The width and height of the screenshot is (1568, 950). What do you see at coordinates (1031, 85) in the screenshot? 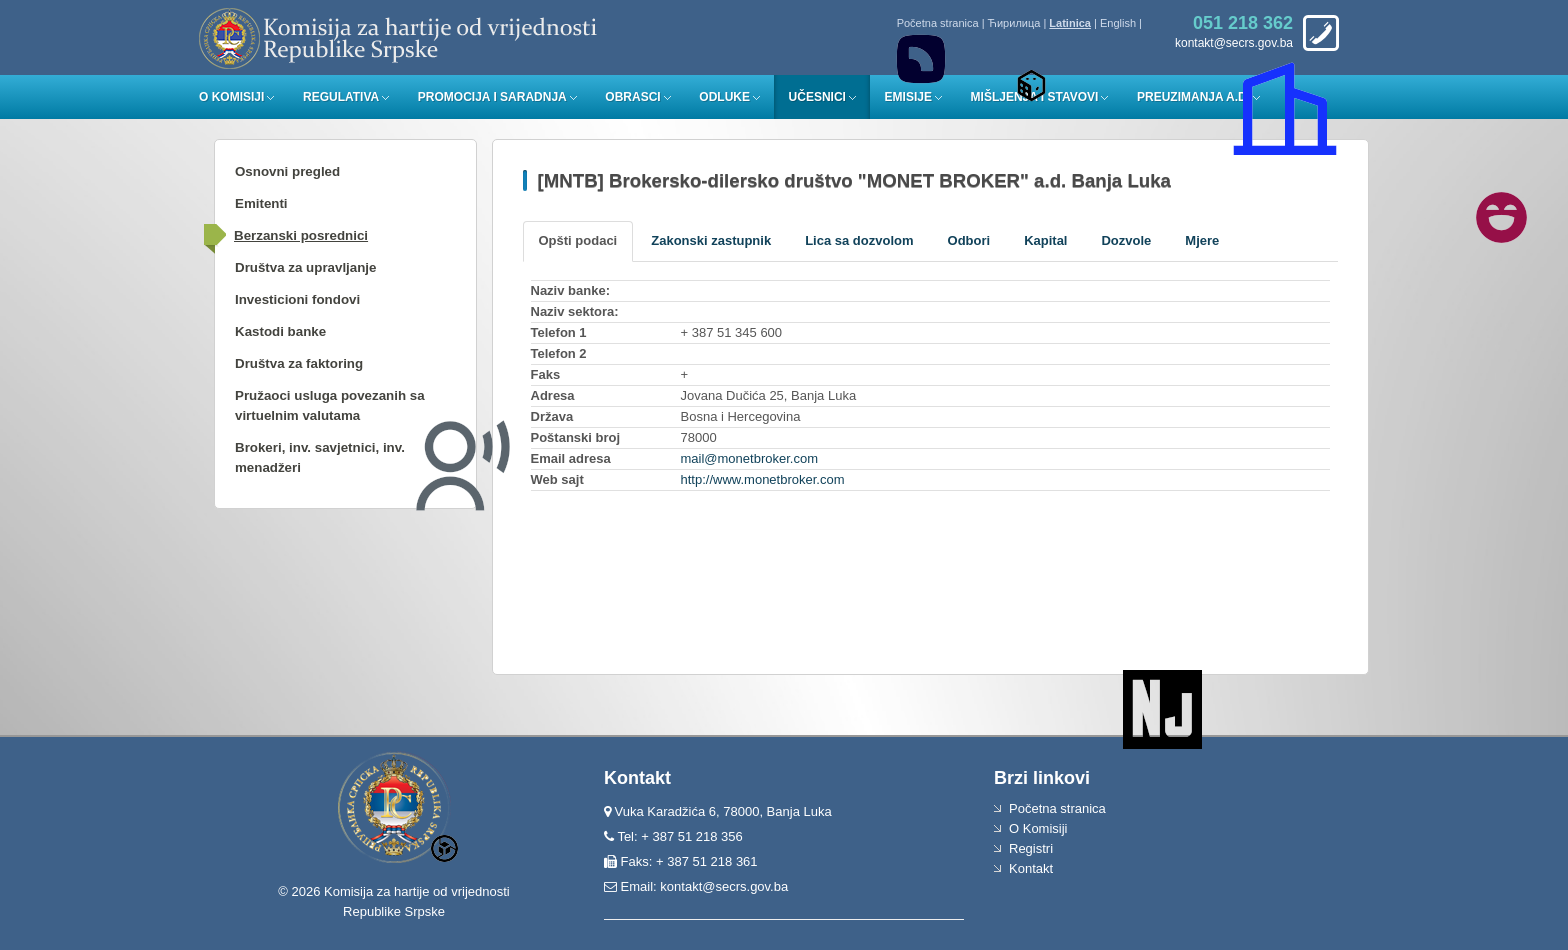
I see `randomize or shuffle content` at bounding box center [1031, 85].